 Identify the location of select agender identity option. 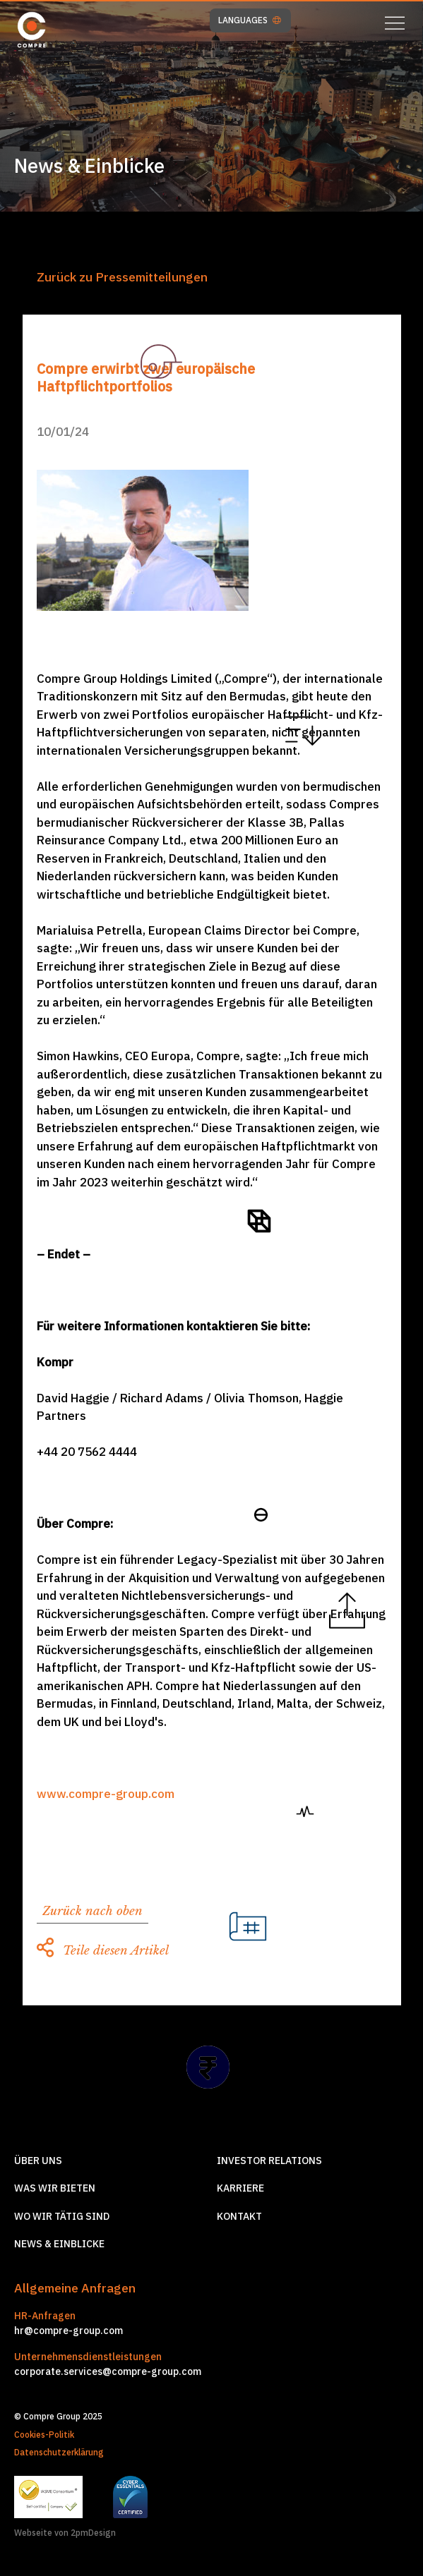
(261, 1514).